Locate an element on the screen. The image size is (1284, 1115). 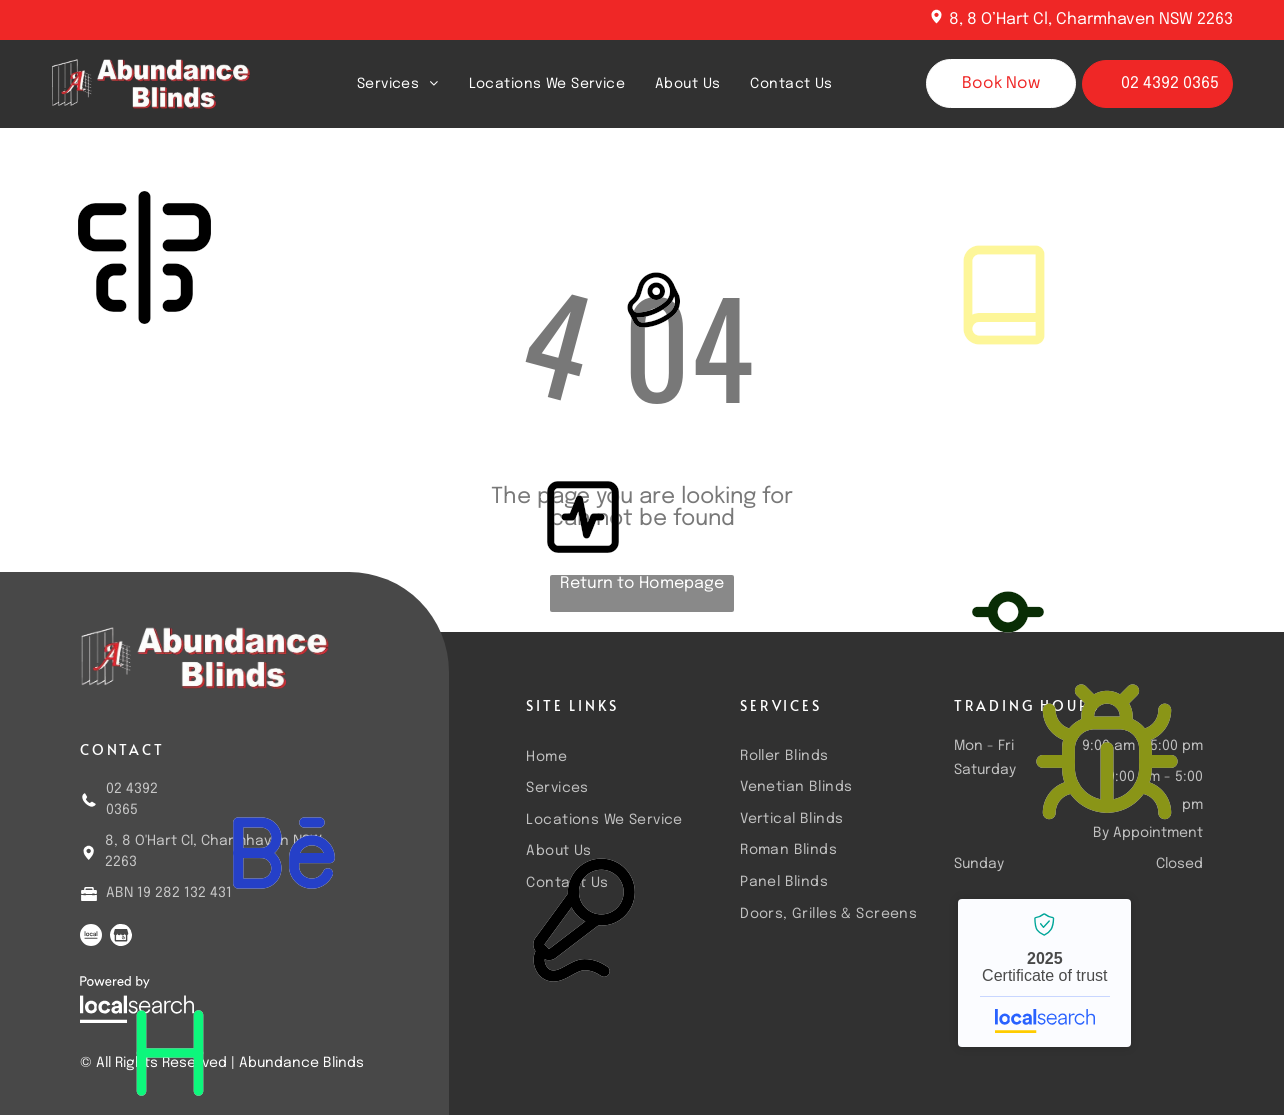
view commit details in version control is located at coordinates (1008, 612).